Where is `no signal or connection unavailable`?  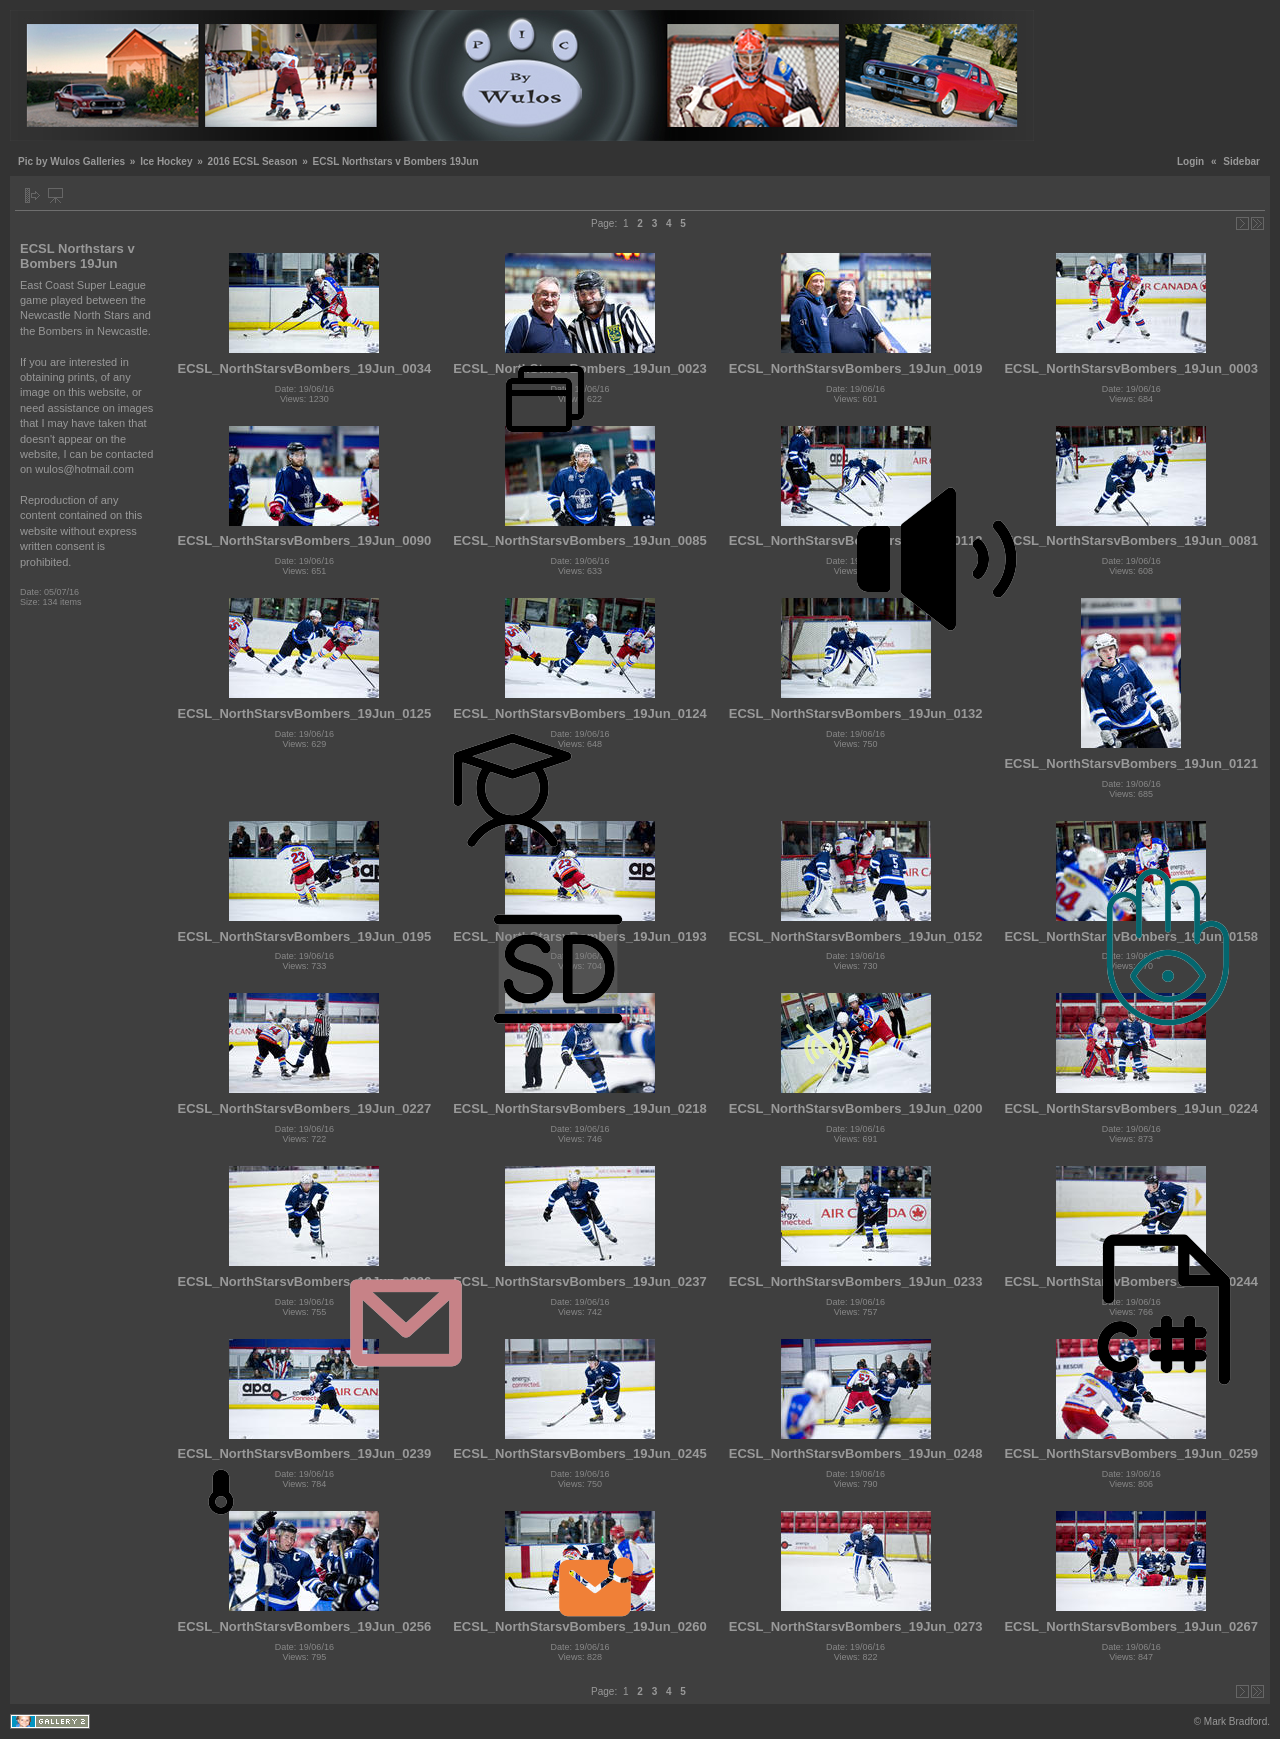 no signal or connection unavailable is located at coordinates (828, 1046).